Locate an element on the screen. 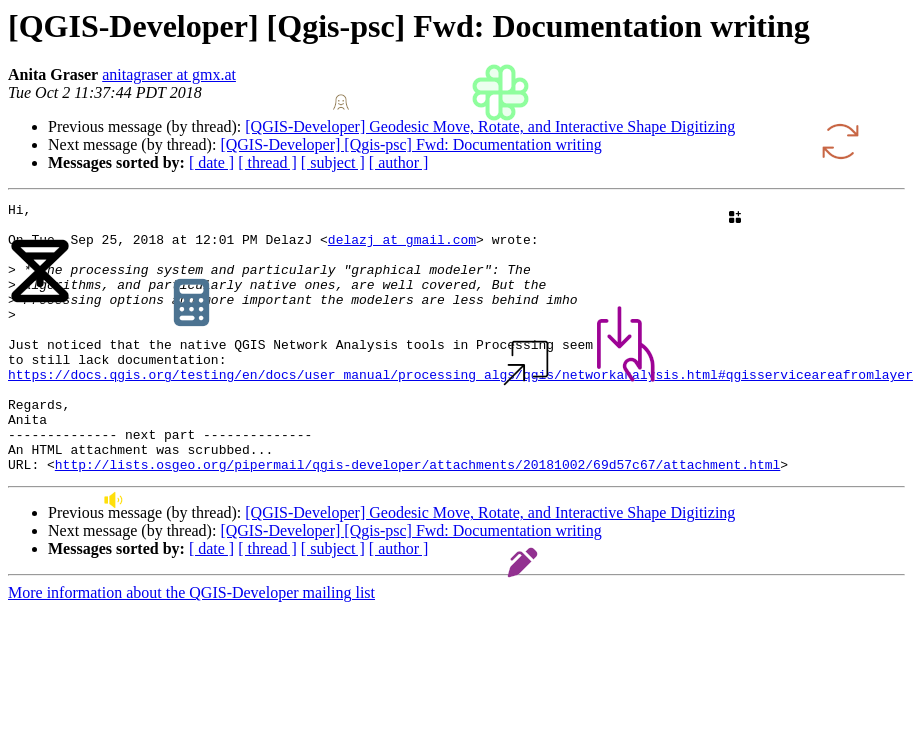  indicates linux operating system compatibility is located at coordinates (341, 103).